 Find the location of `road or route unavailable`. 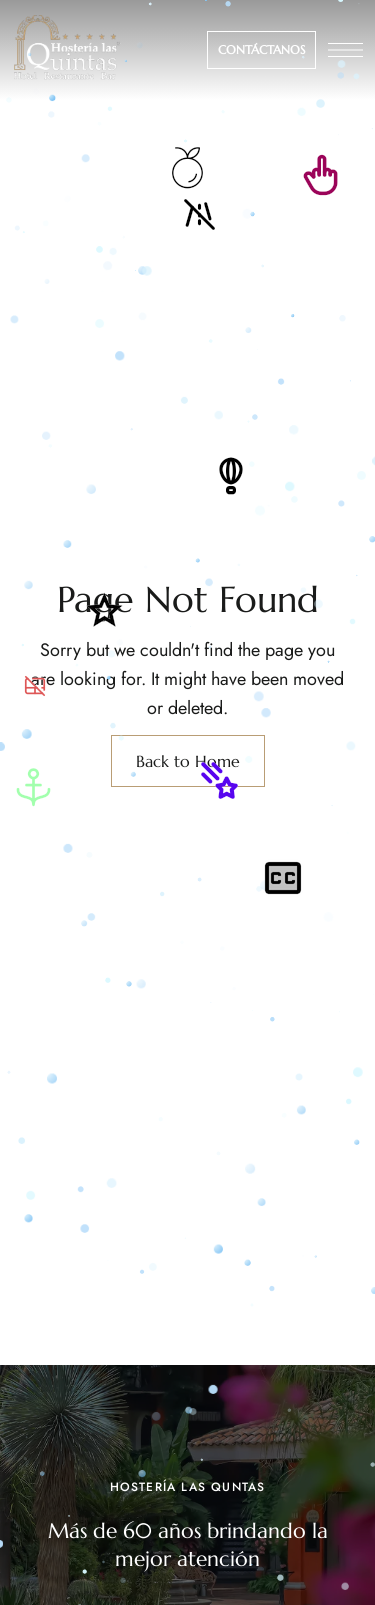

road or route unavailable is located at coordinates (199, 214).